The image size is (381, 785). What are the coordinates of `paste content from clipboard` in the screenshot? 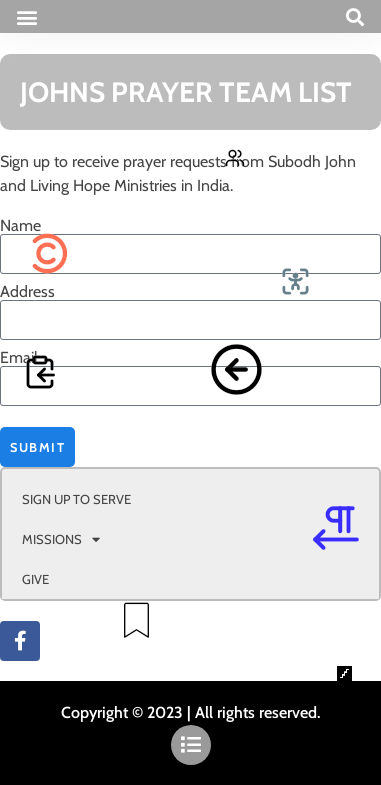 It's located at (40, 372).